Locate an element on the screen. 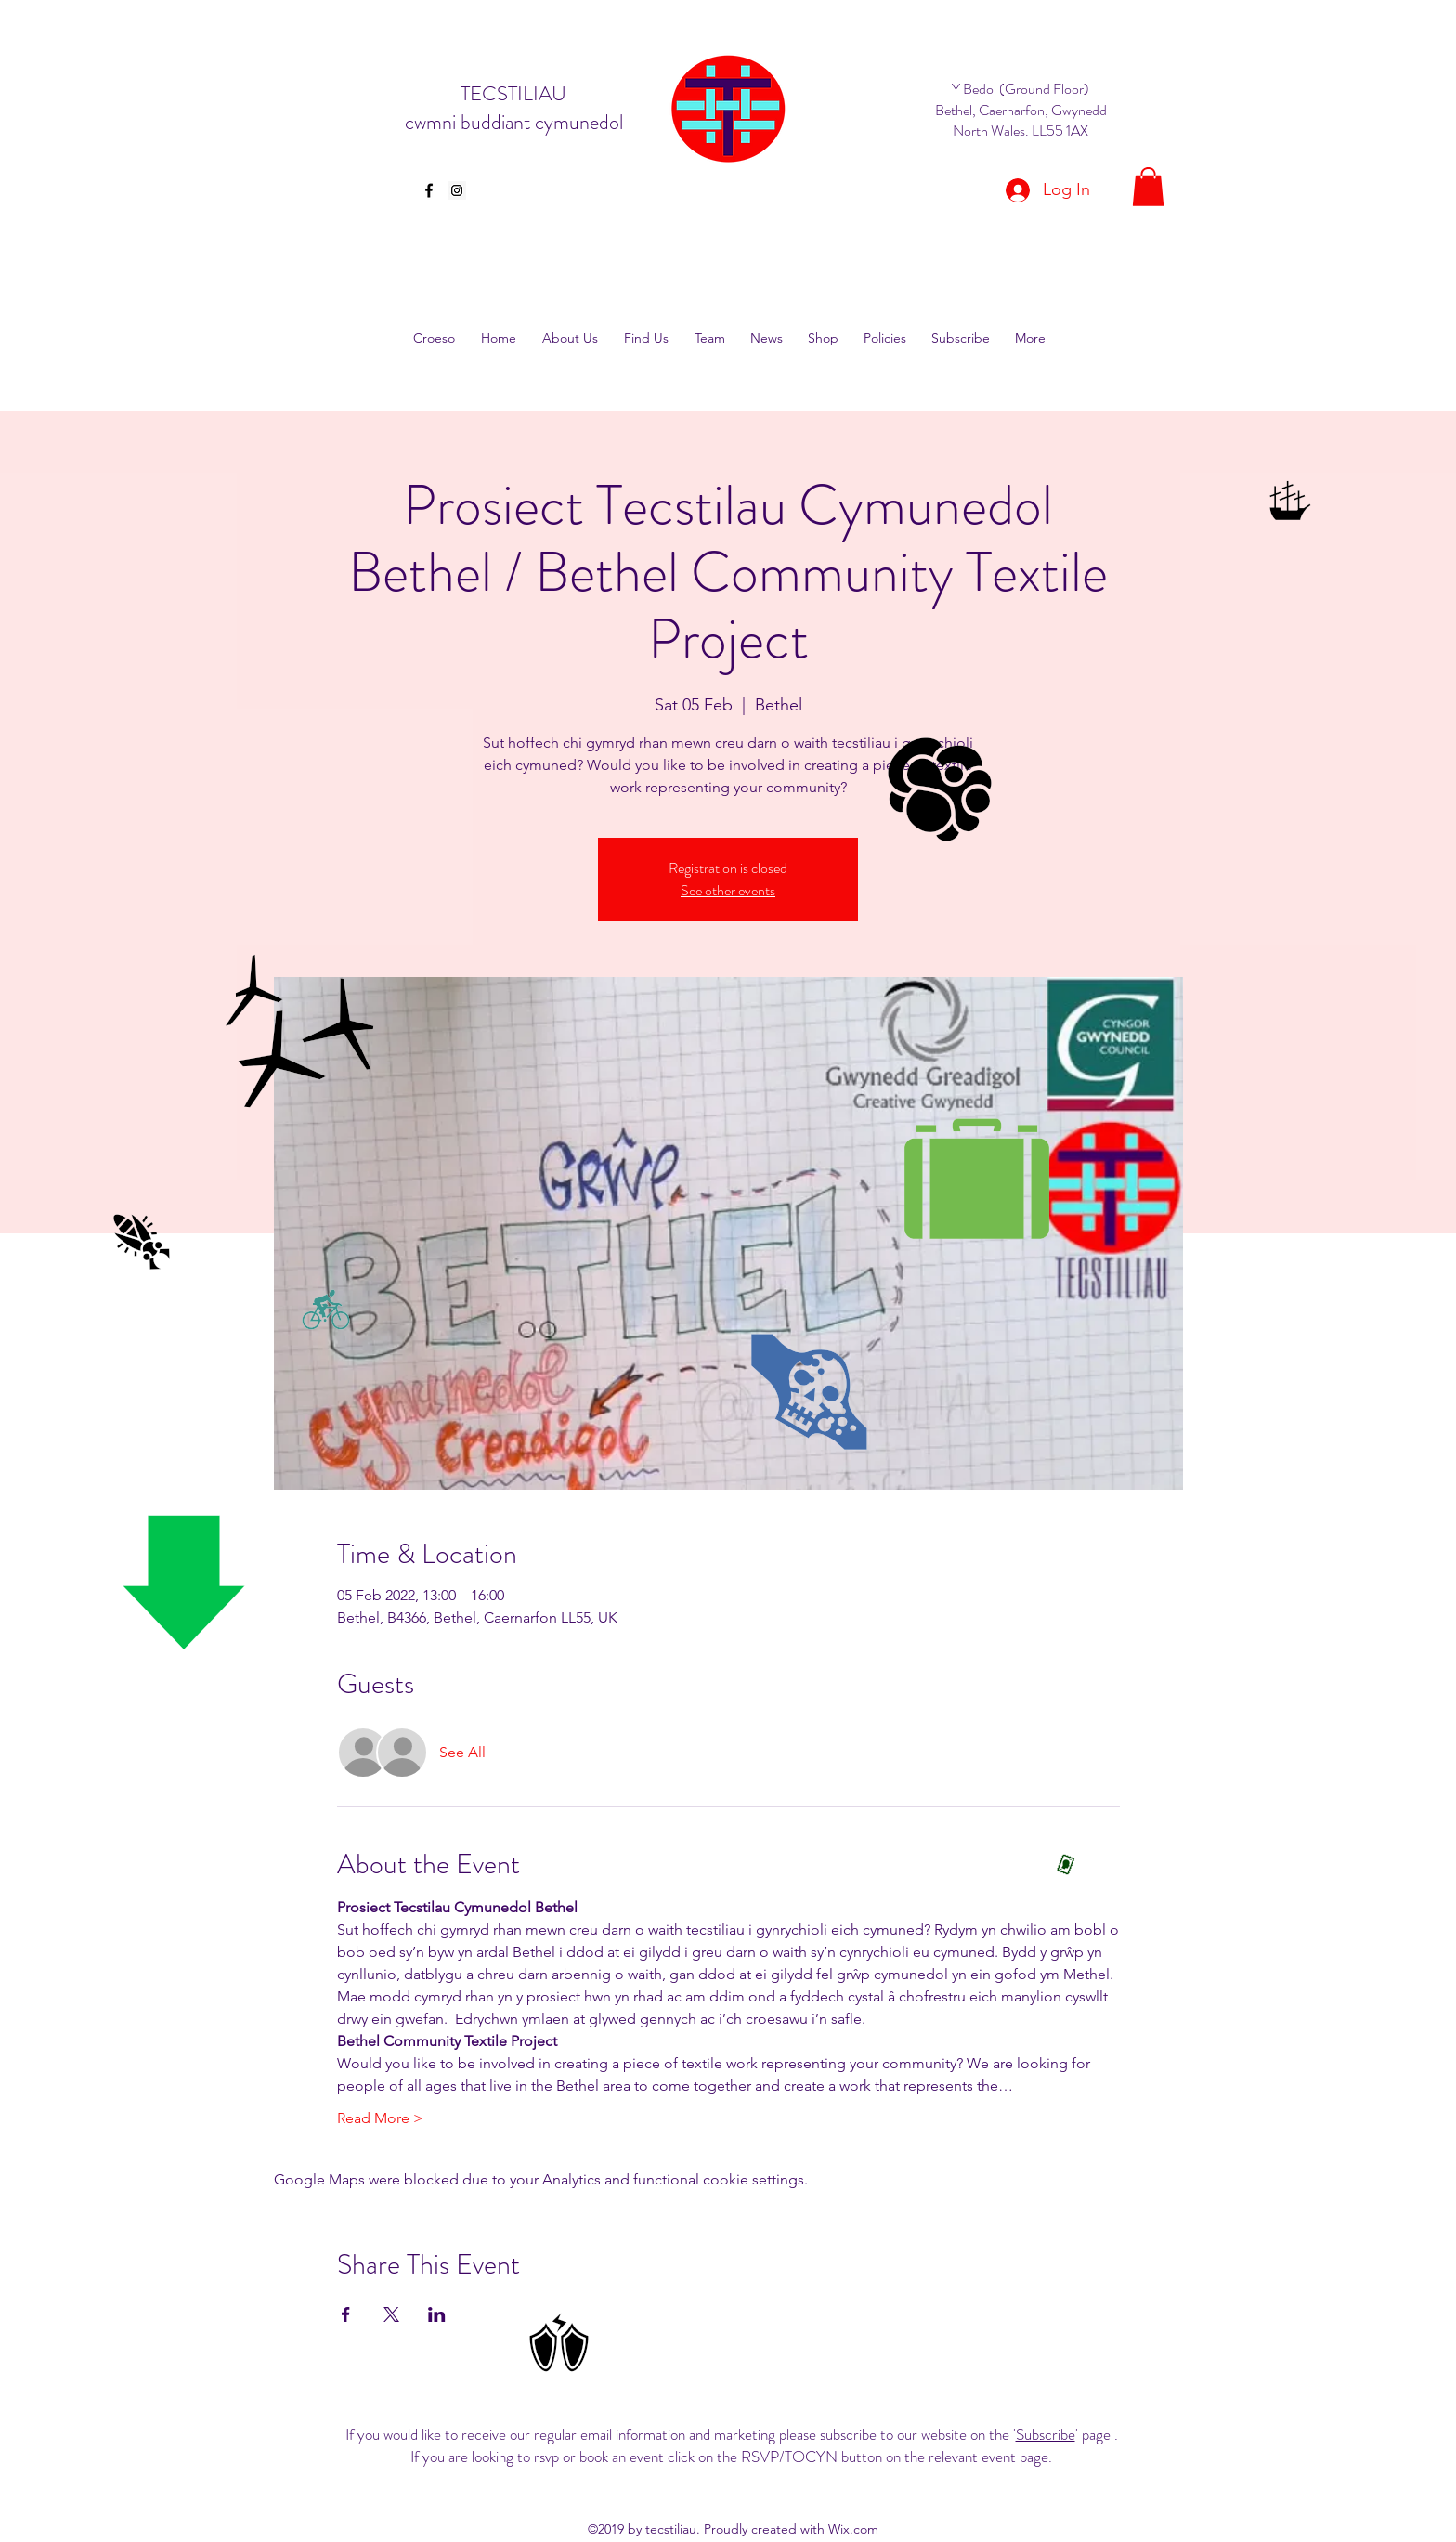 This screenshot has width=1456, height=2542. activate disintegrate ability or spell is located at coordinates (809, 1391).